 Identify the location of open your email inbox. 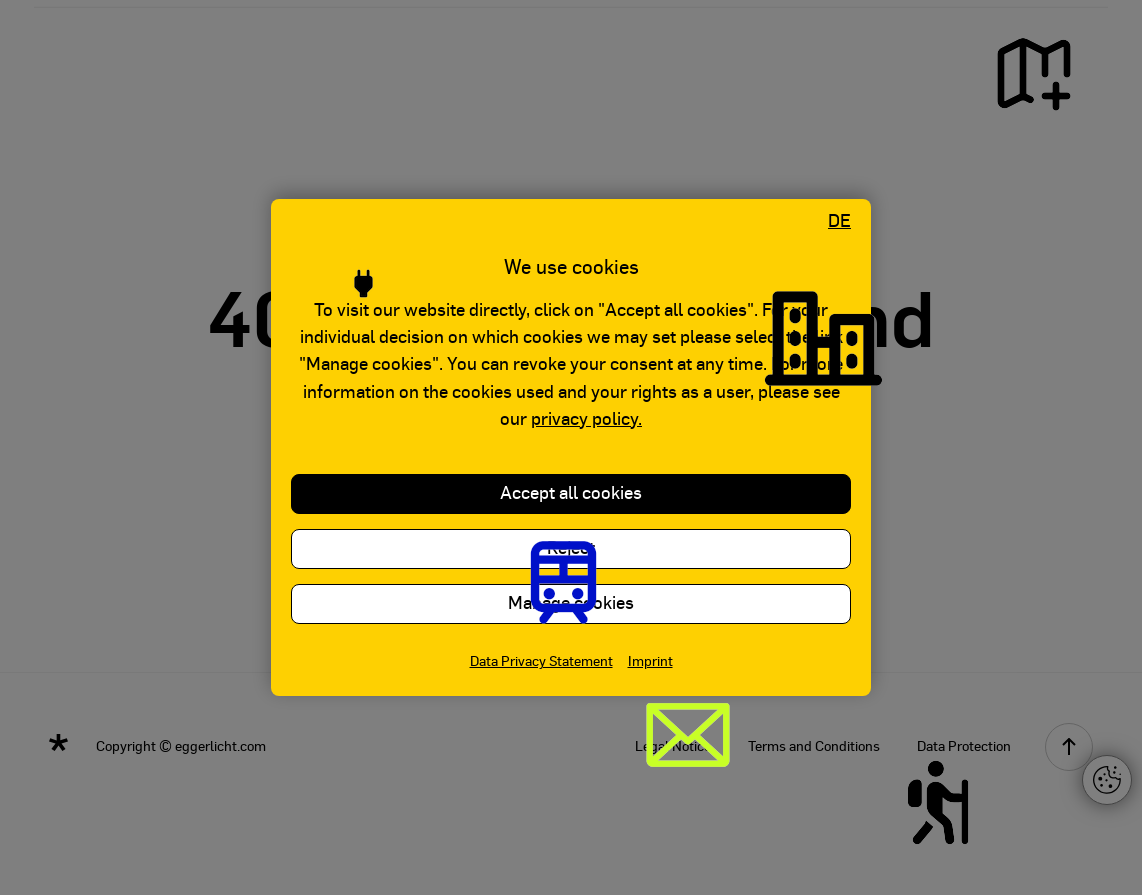
(688, 735).